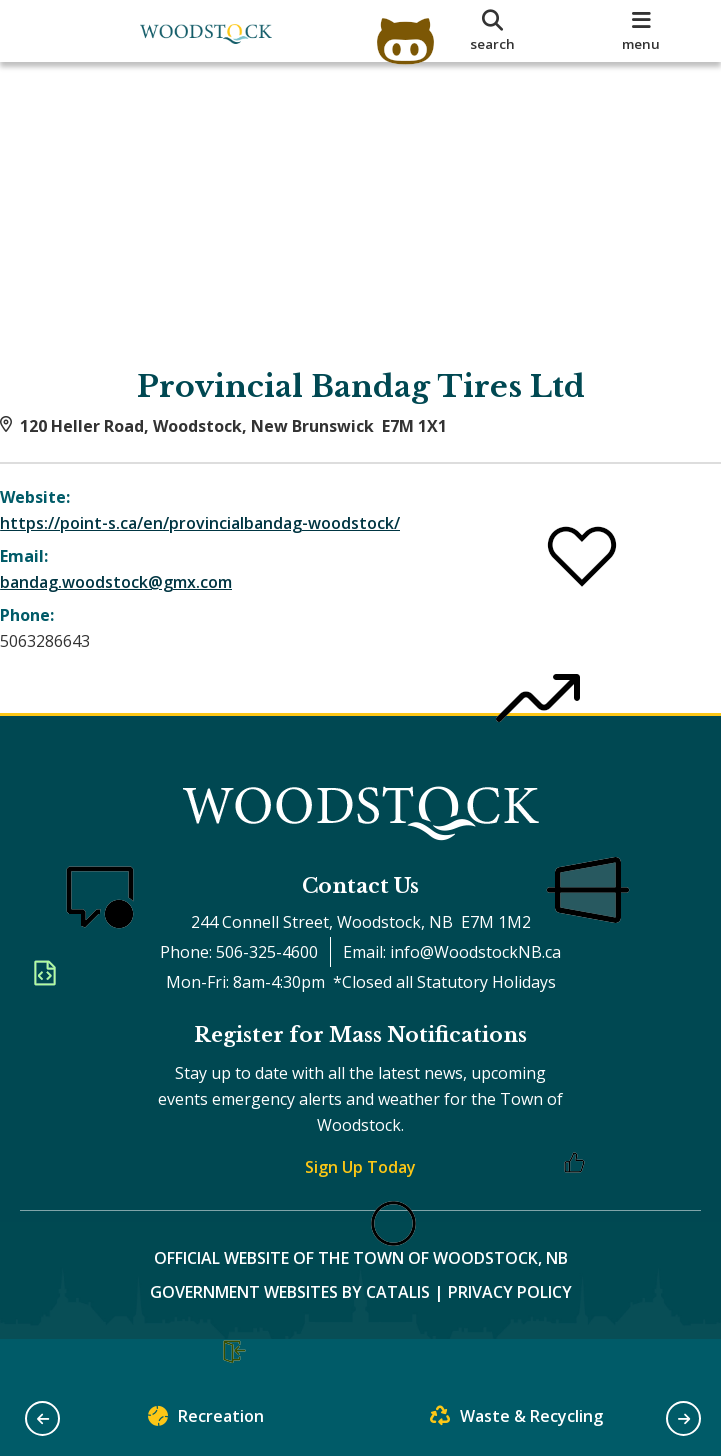 This screenshot has width=721, height=1456. What do you see at coordinates (45, 973) in the screenshot?
I see `view or access code gists` at bounding box center [45, 973].